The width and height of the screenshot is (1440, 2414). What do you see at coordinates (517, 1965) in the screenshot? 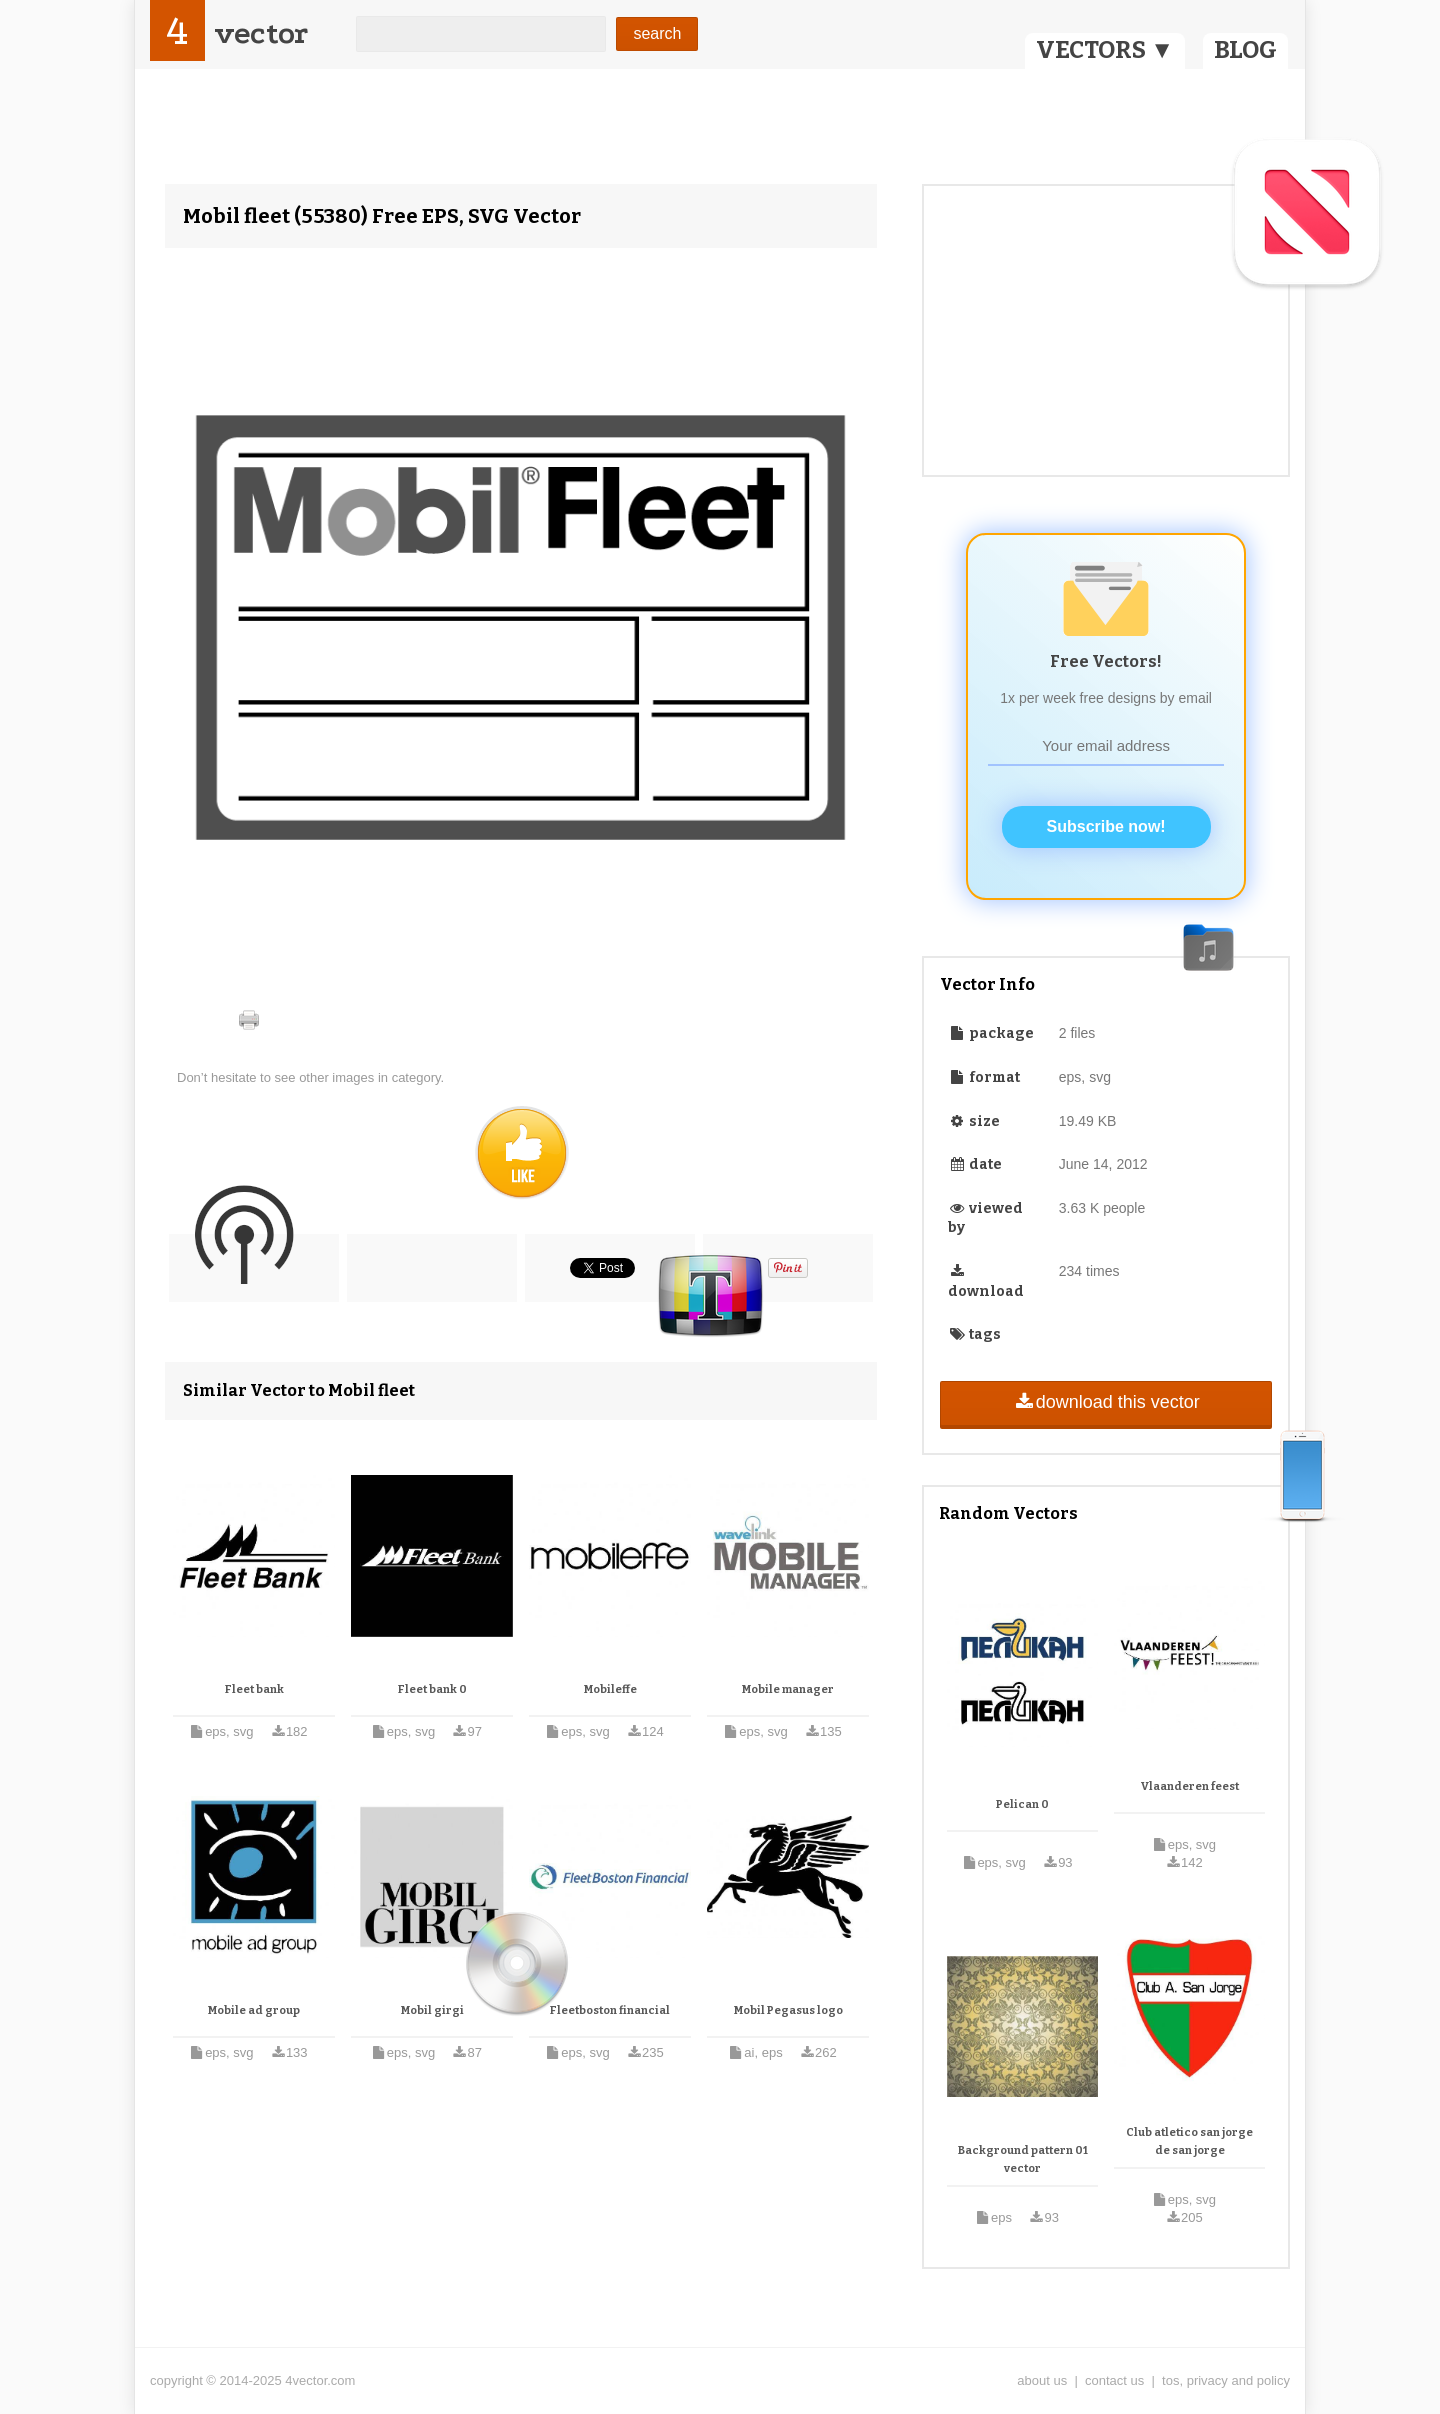
I see `access audio CD contents` at bounding box center [517, 1965].